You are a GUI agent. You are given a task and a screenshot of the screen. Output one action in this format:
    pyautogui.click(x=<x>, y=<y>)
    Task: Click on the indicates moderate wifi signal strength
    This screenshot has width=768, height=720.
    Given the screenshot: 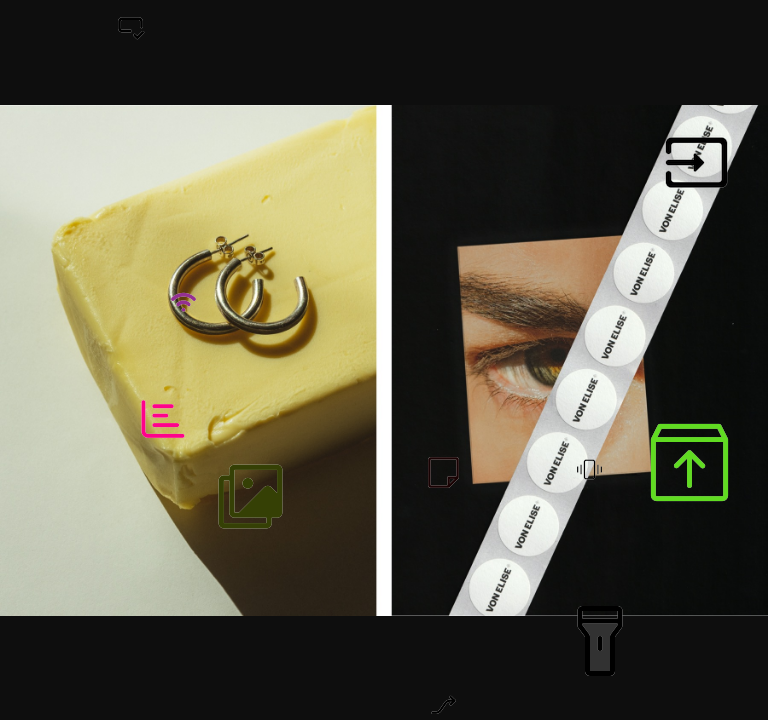 What is the action you would take?
    pyautogui.click(x=183, y=298)
    